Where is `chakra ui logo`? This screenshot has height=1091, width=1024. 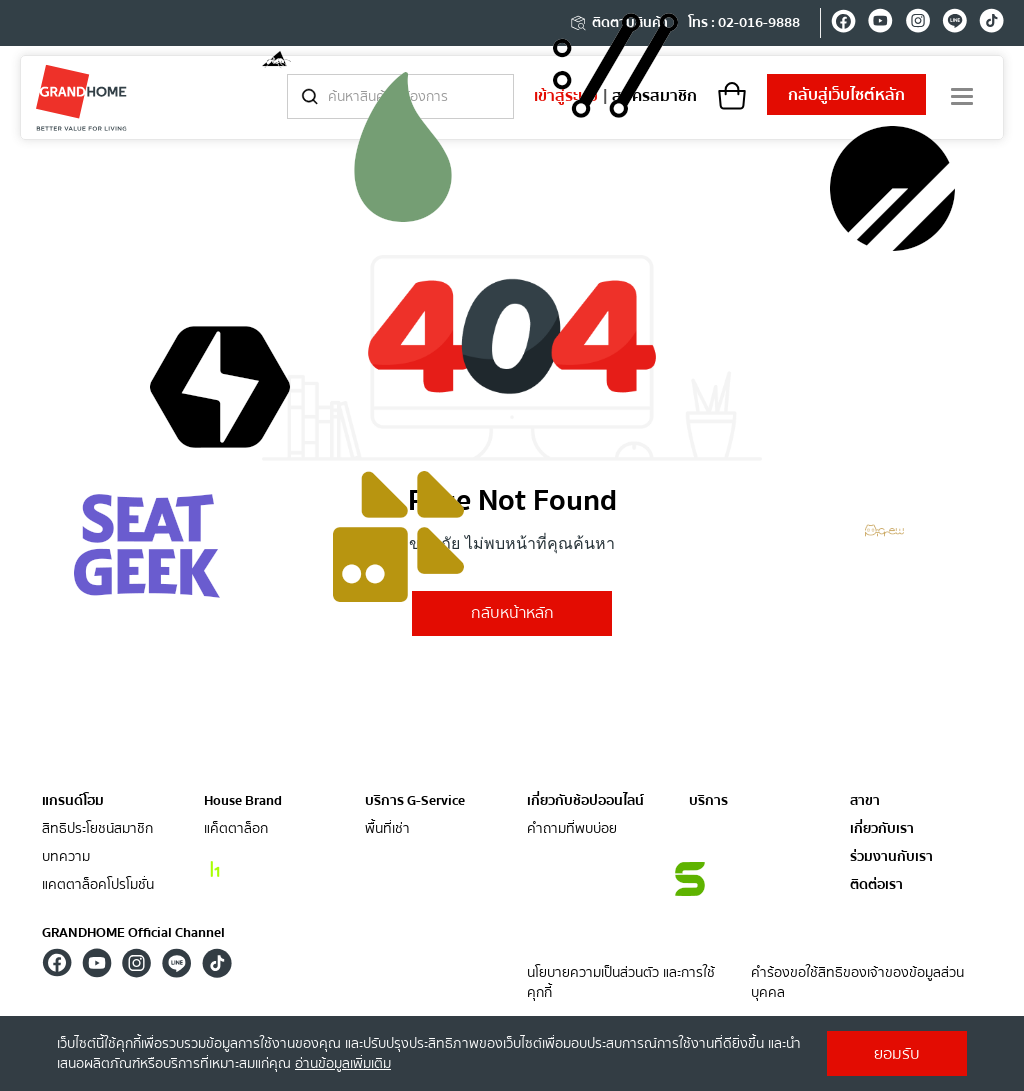 chakra ui logo is located at coordinates (220, 387).